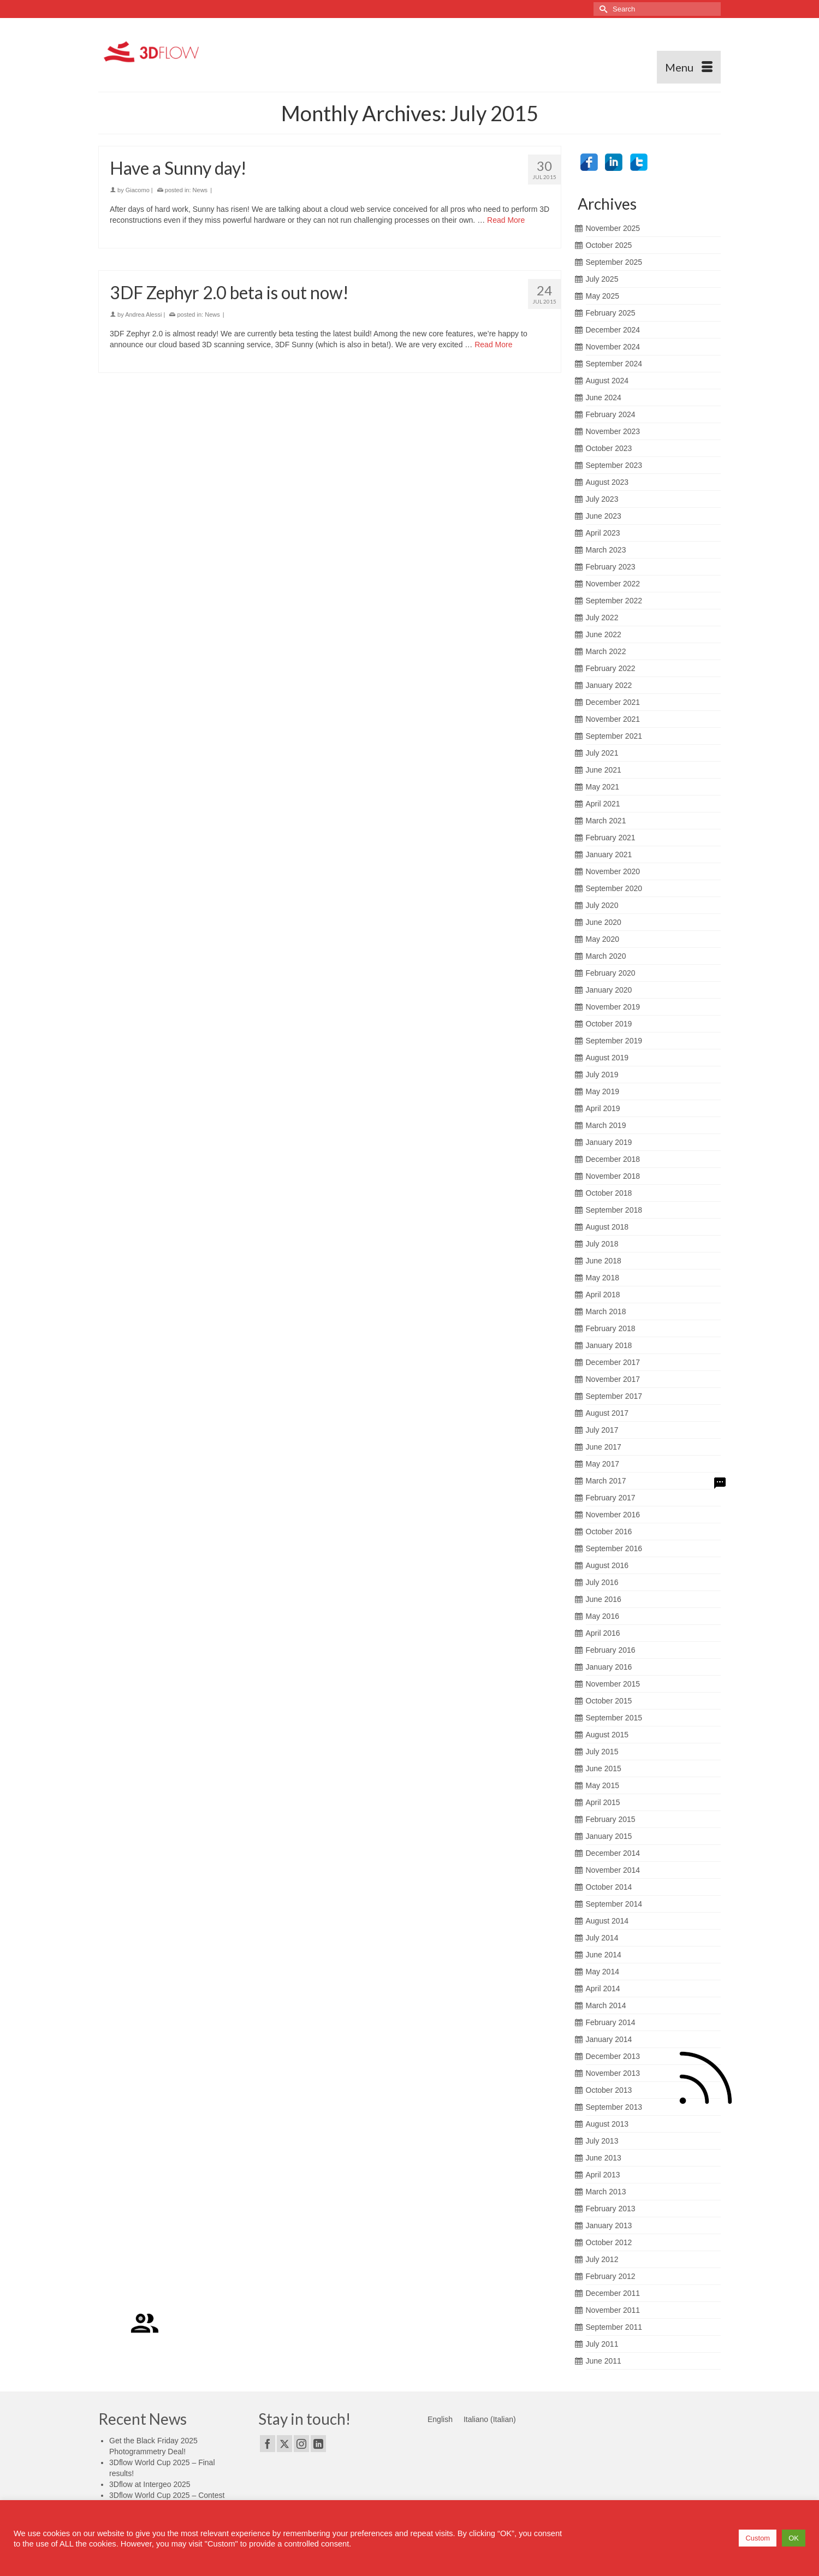 The height and width of the screenshot is (2576, 819). I want to click on subscribe to RSS feed, so click(702, 2081).